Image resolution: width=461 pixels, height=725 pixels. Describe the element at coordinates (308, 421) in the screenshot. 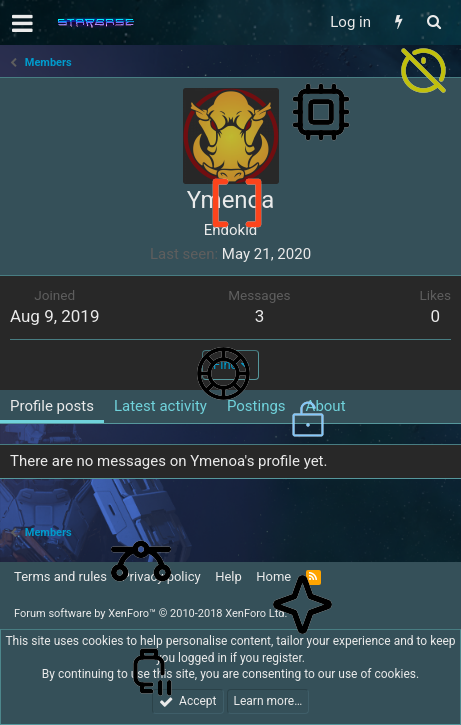

I see `unlocked or unsecured state` at that location.